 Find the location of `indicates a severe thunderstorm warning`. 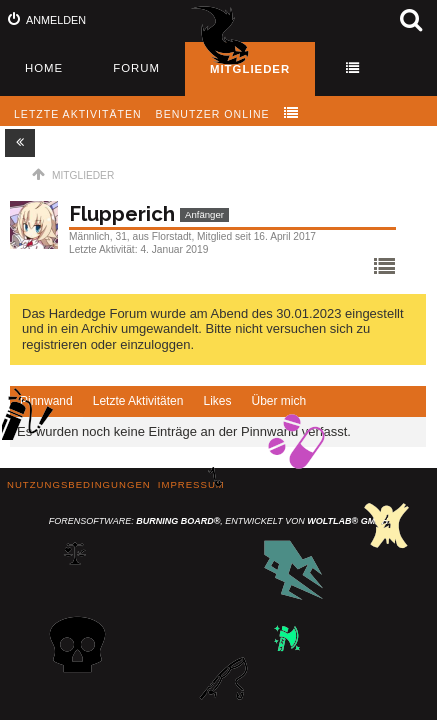

indicates a severe thunderstorm warning is located at coordinates (293, 570).